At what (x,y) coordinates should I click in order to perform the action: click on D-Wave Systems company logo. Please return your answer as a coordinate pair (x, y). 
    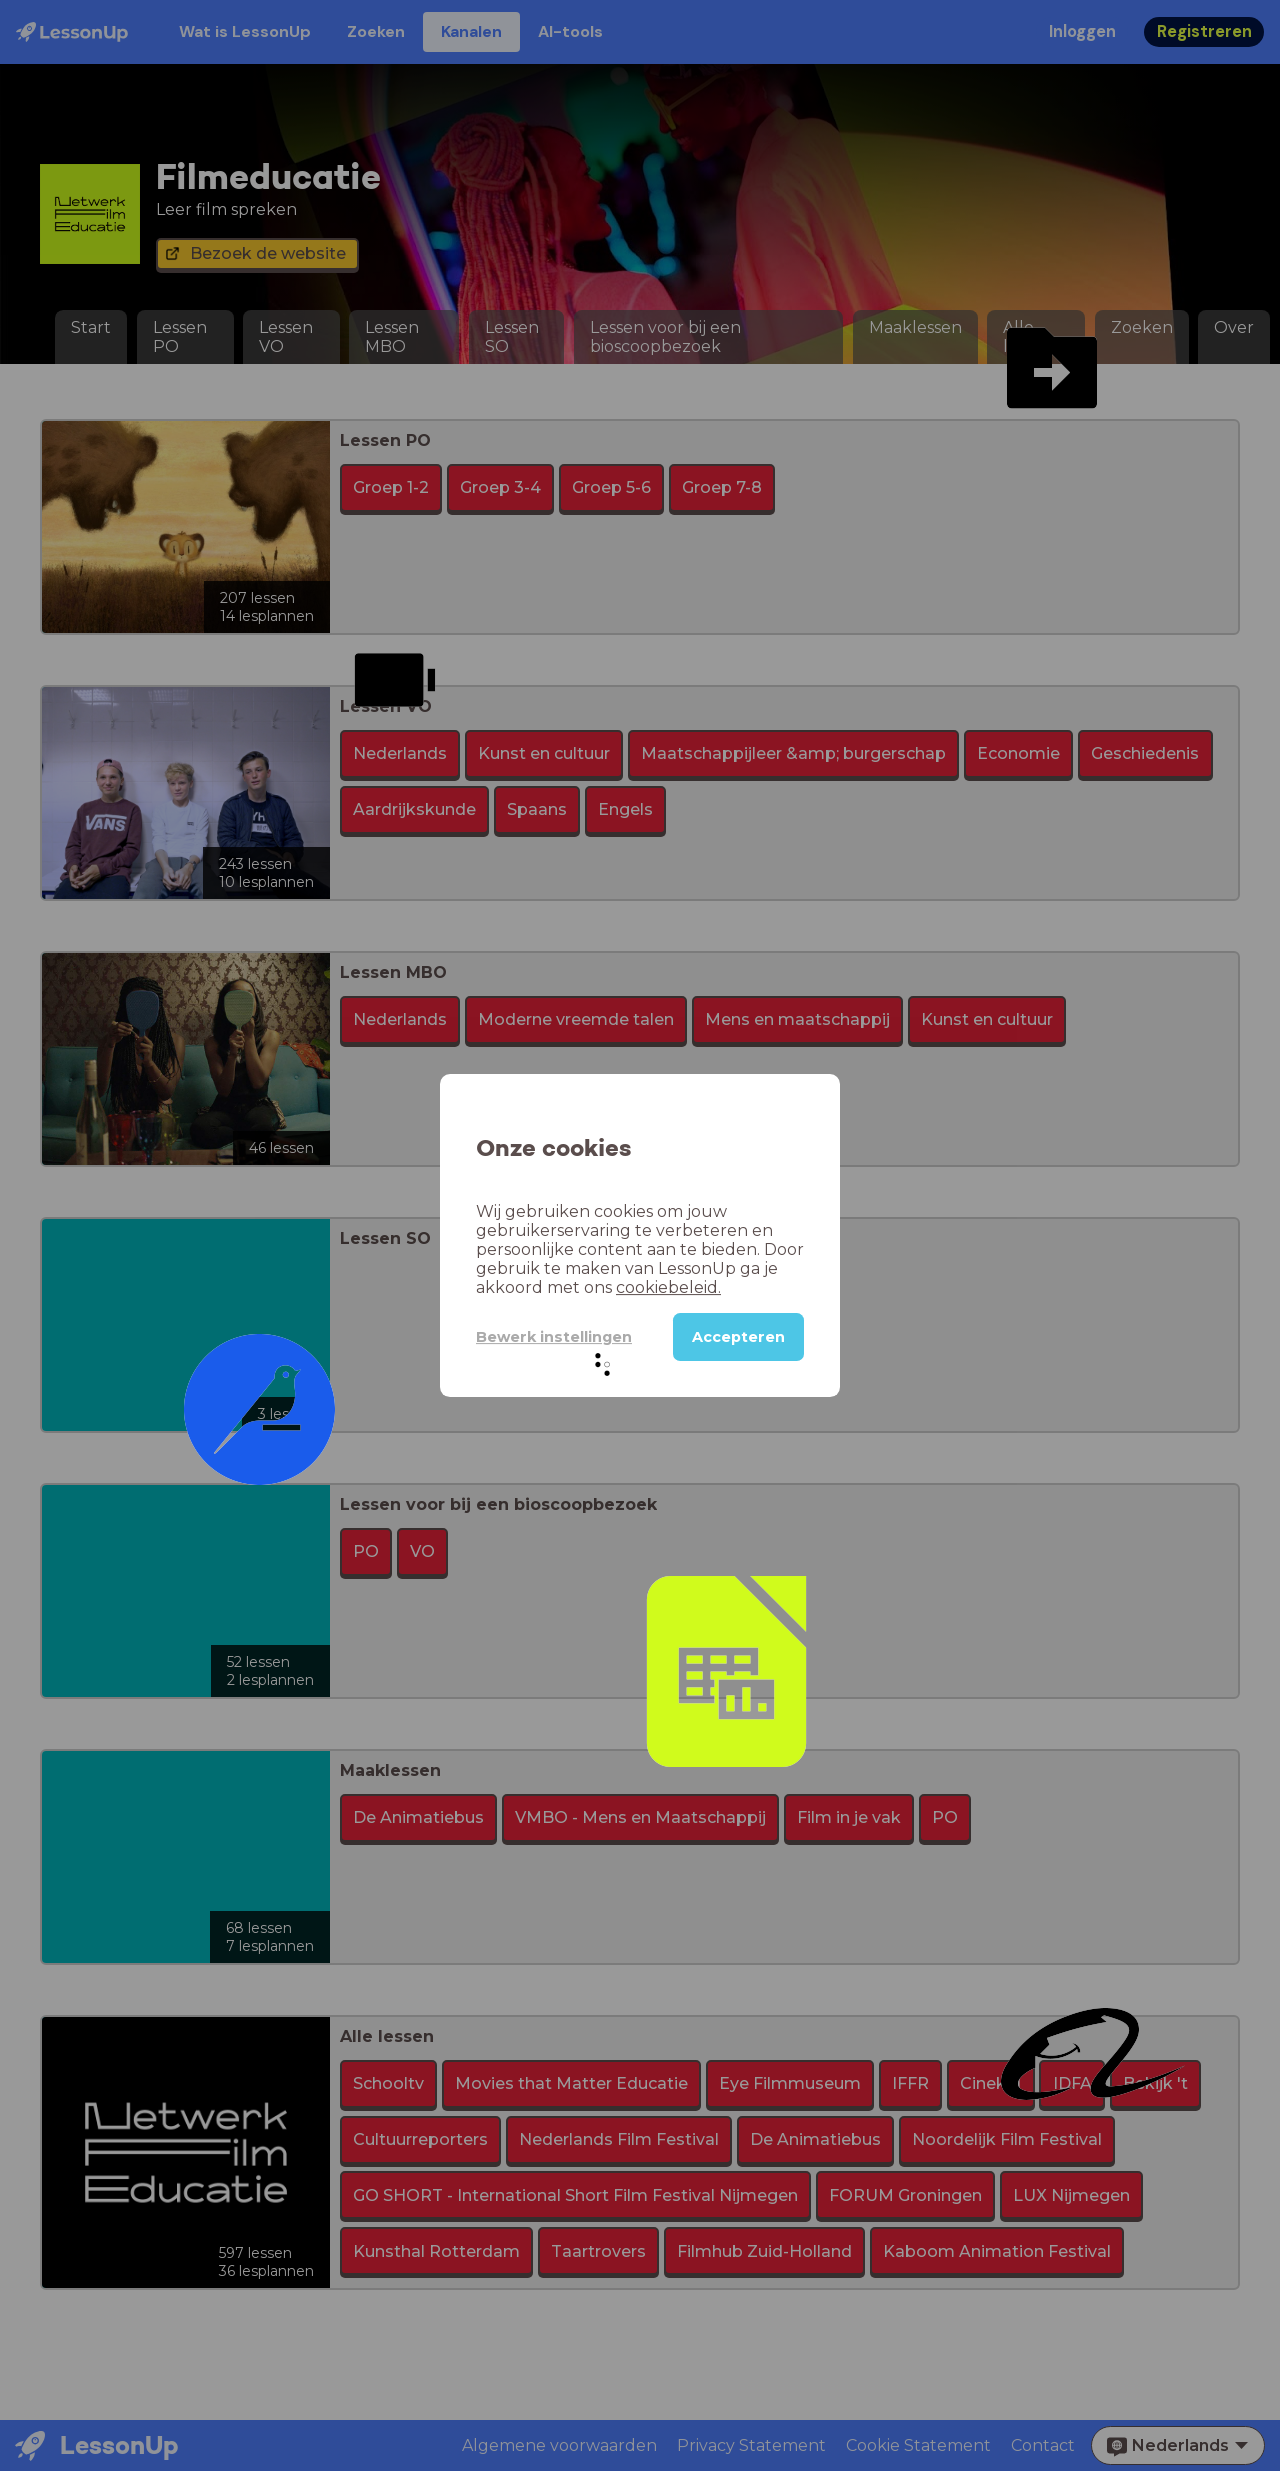
    Looking at the image, I should click on (602, 1364).